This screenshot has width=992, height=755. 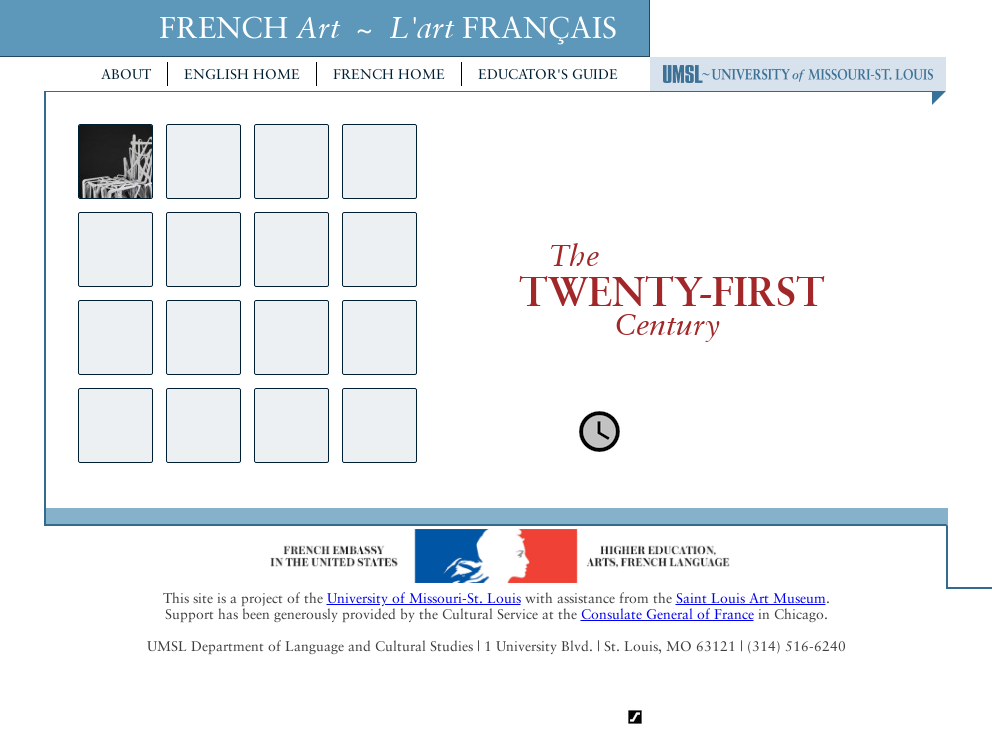 What do you see at coordinates (635, 717) in the screenshot?
I see `find nearby escalators` at bounding box center [635, 717].